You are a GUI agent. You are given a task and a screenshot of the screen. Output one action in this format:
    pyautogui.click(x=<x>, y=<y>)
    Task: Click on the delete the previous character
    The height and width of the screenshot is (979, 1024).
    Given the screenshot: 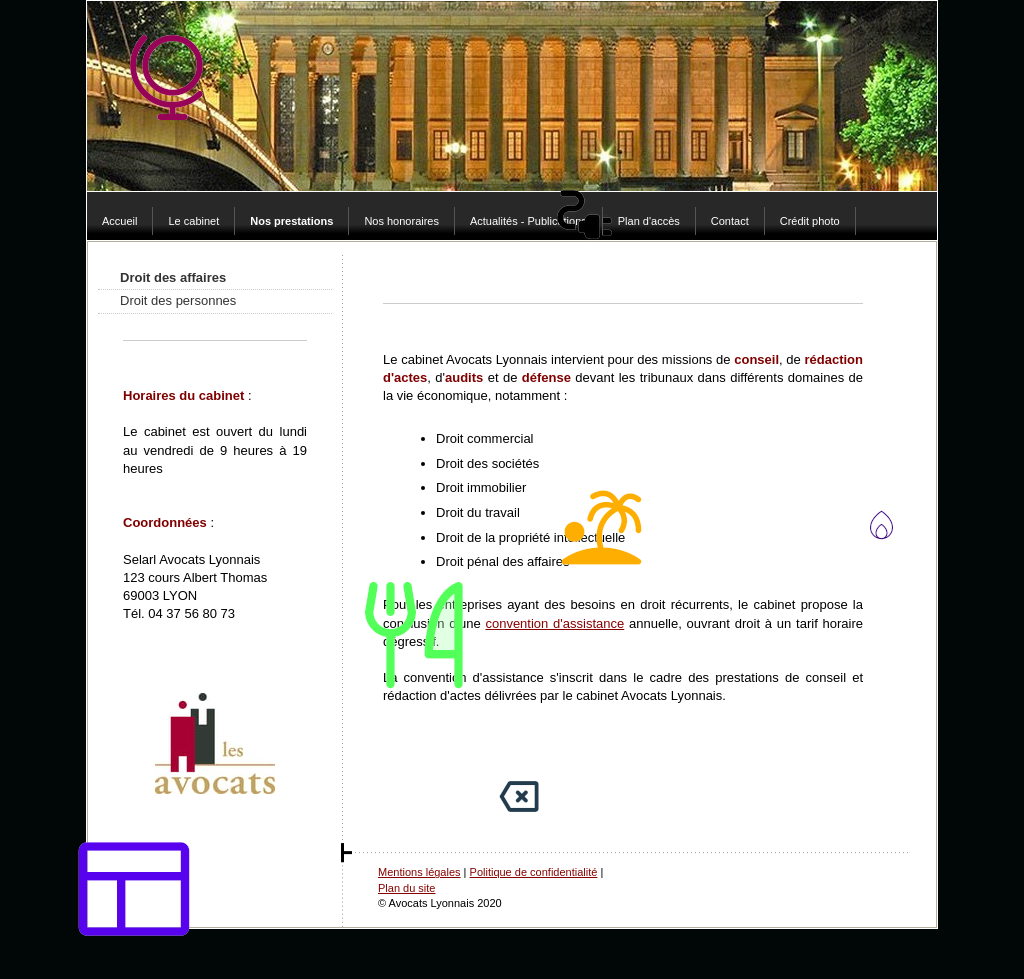 What is the action you would take?
    pyautogui.click(x=520, y=796)
    